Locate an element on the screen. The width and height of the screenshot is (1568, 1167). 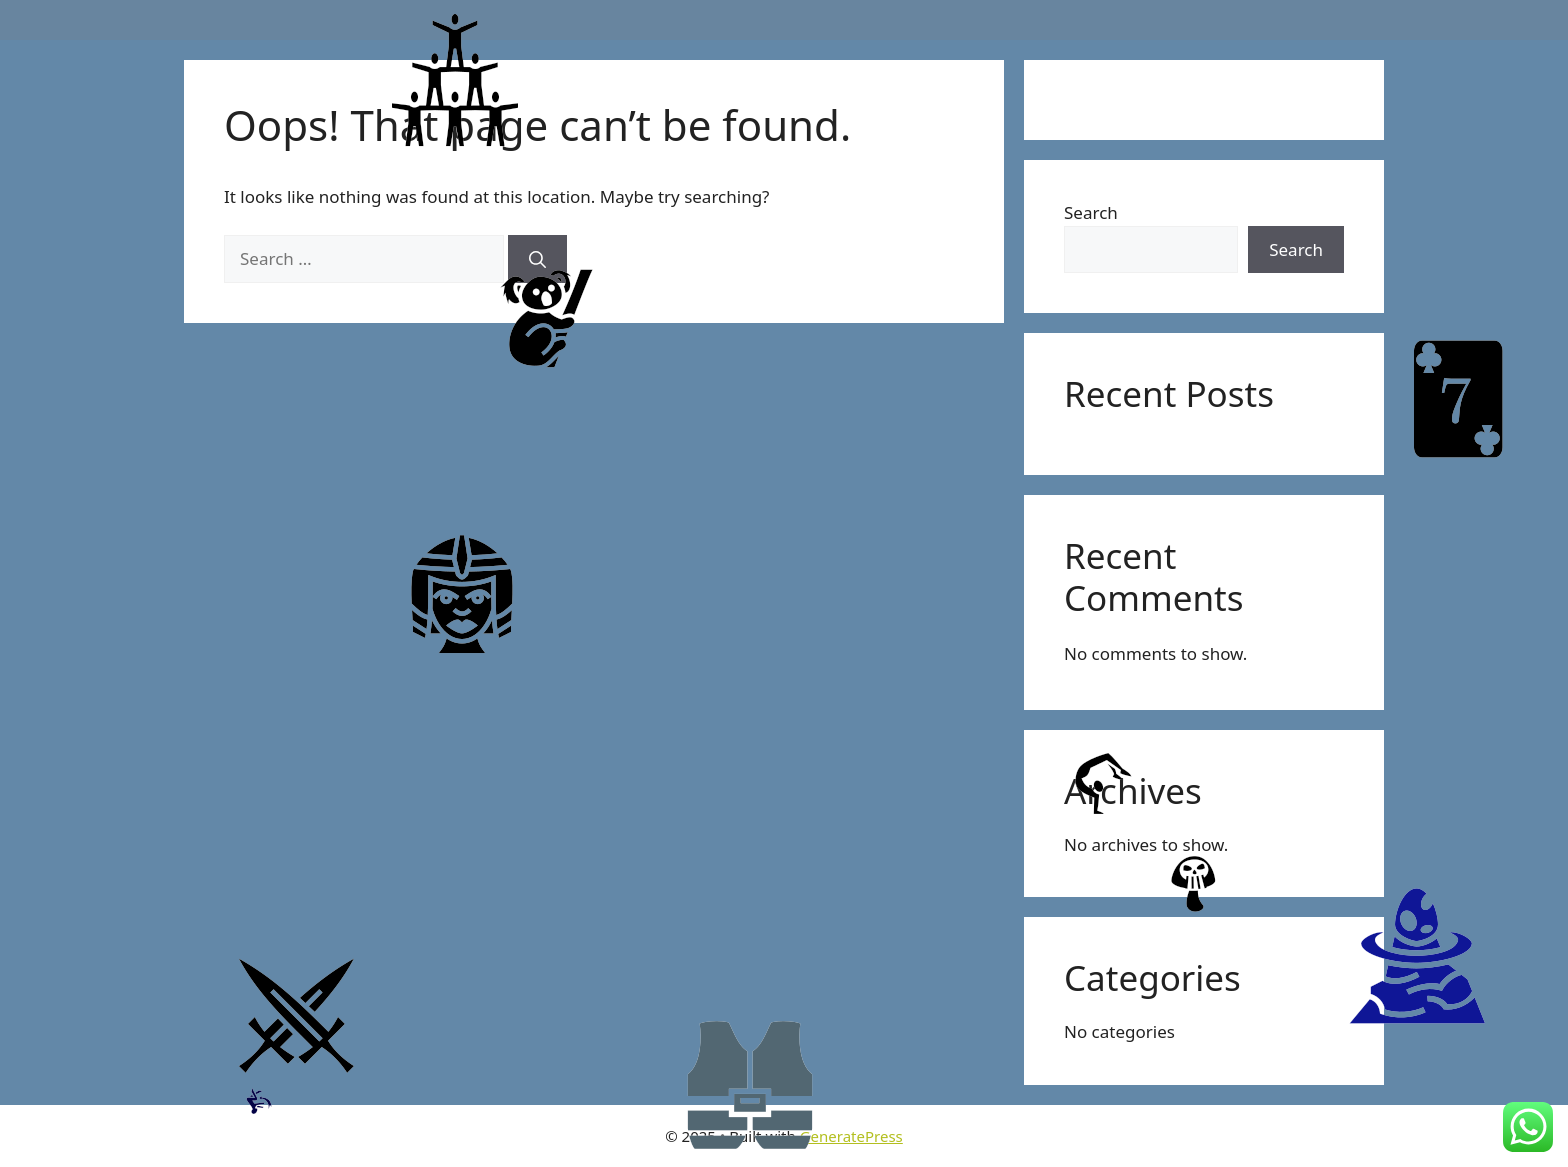
deadly or poisonous mushroom indicator is located at coordinates (1193, 884).